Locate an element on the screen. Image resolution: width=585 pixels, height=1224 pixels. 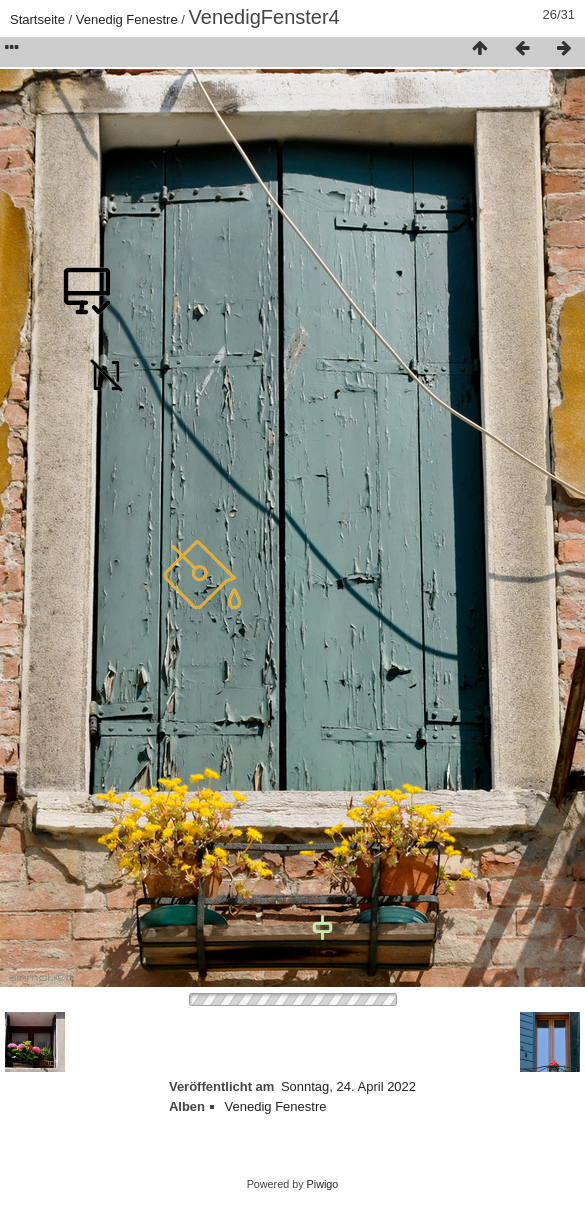
fill an area with a selected color is located at coordinates (201, 577).